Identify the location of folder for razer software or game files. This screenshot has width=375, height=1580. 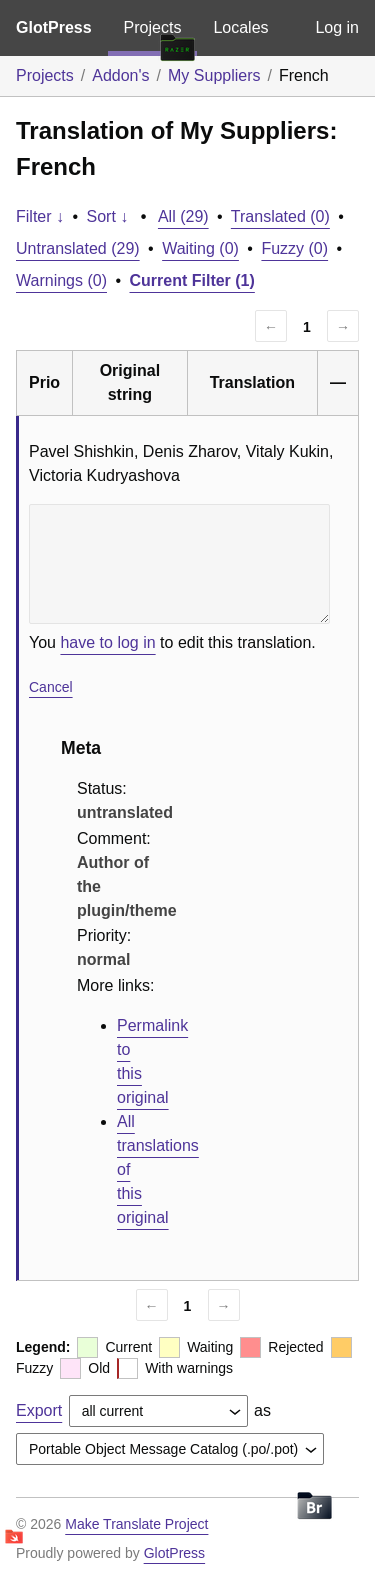
(177, 48).